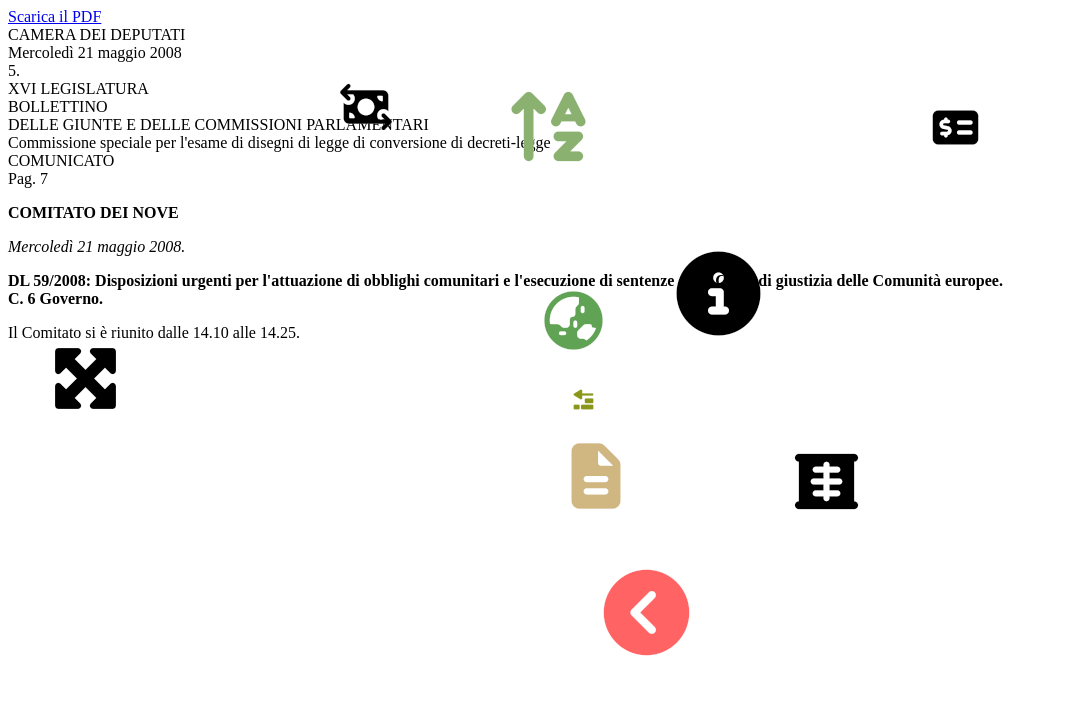 Image resolution: width=1083 pixels, height=720 pixels. What do you see at coordinates (573, 320) in the screenshot?
I see `view asia-pacific region settings` at bounding box center [573, 320].